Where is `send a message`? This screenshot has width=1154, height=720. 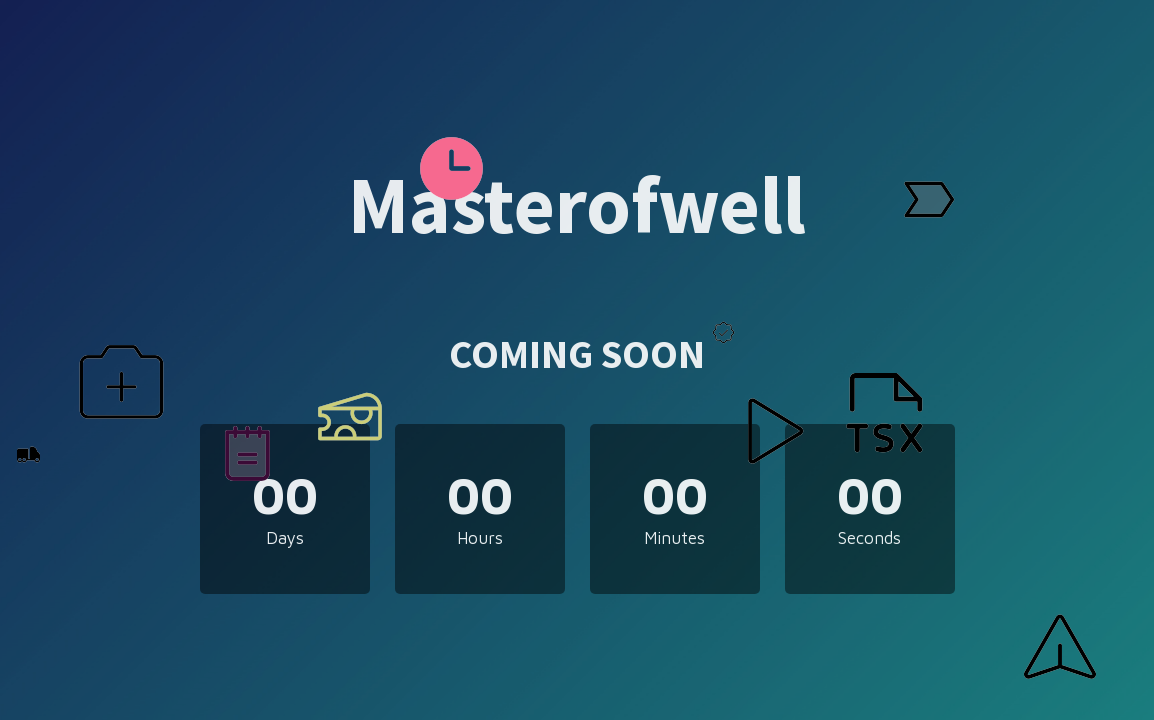 send a message is located at coordinates (1060, 648).